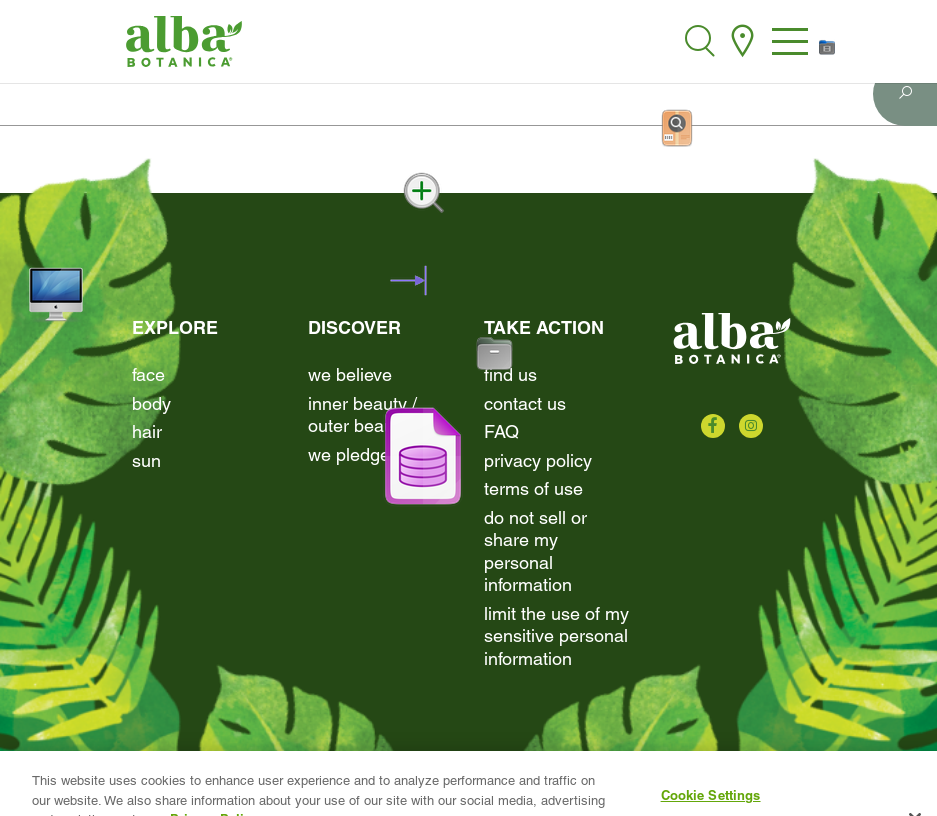 The height and width of the screenshot is (816, 937). I want to click on represents an iMac desktop computer, so click(56, 284).